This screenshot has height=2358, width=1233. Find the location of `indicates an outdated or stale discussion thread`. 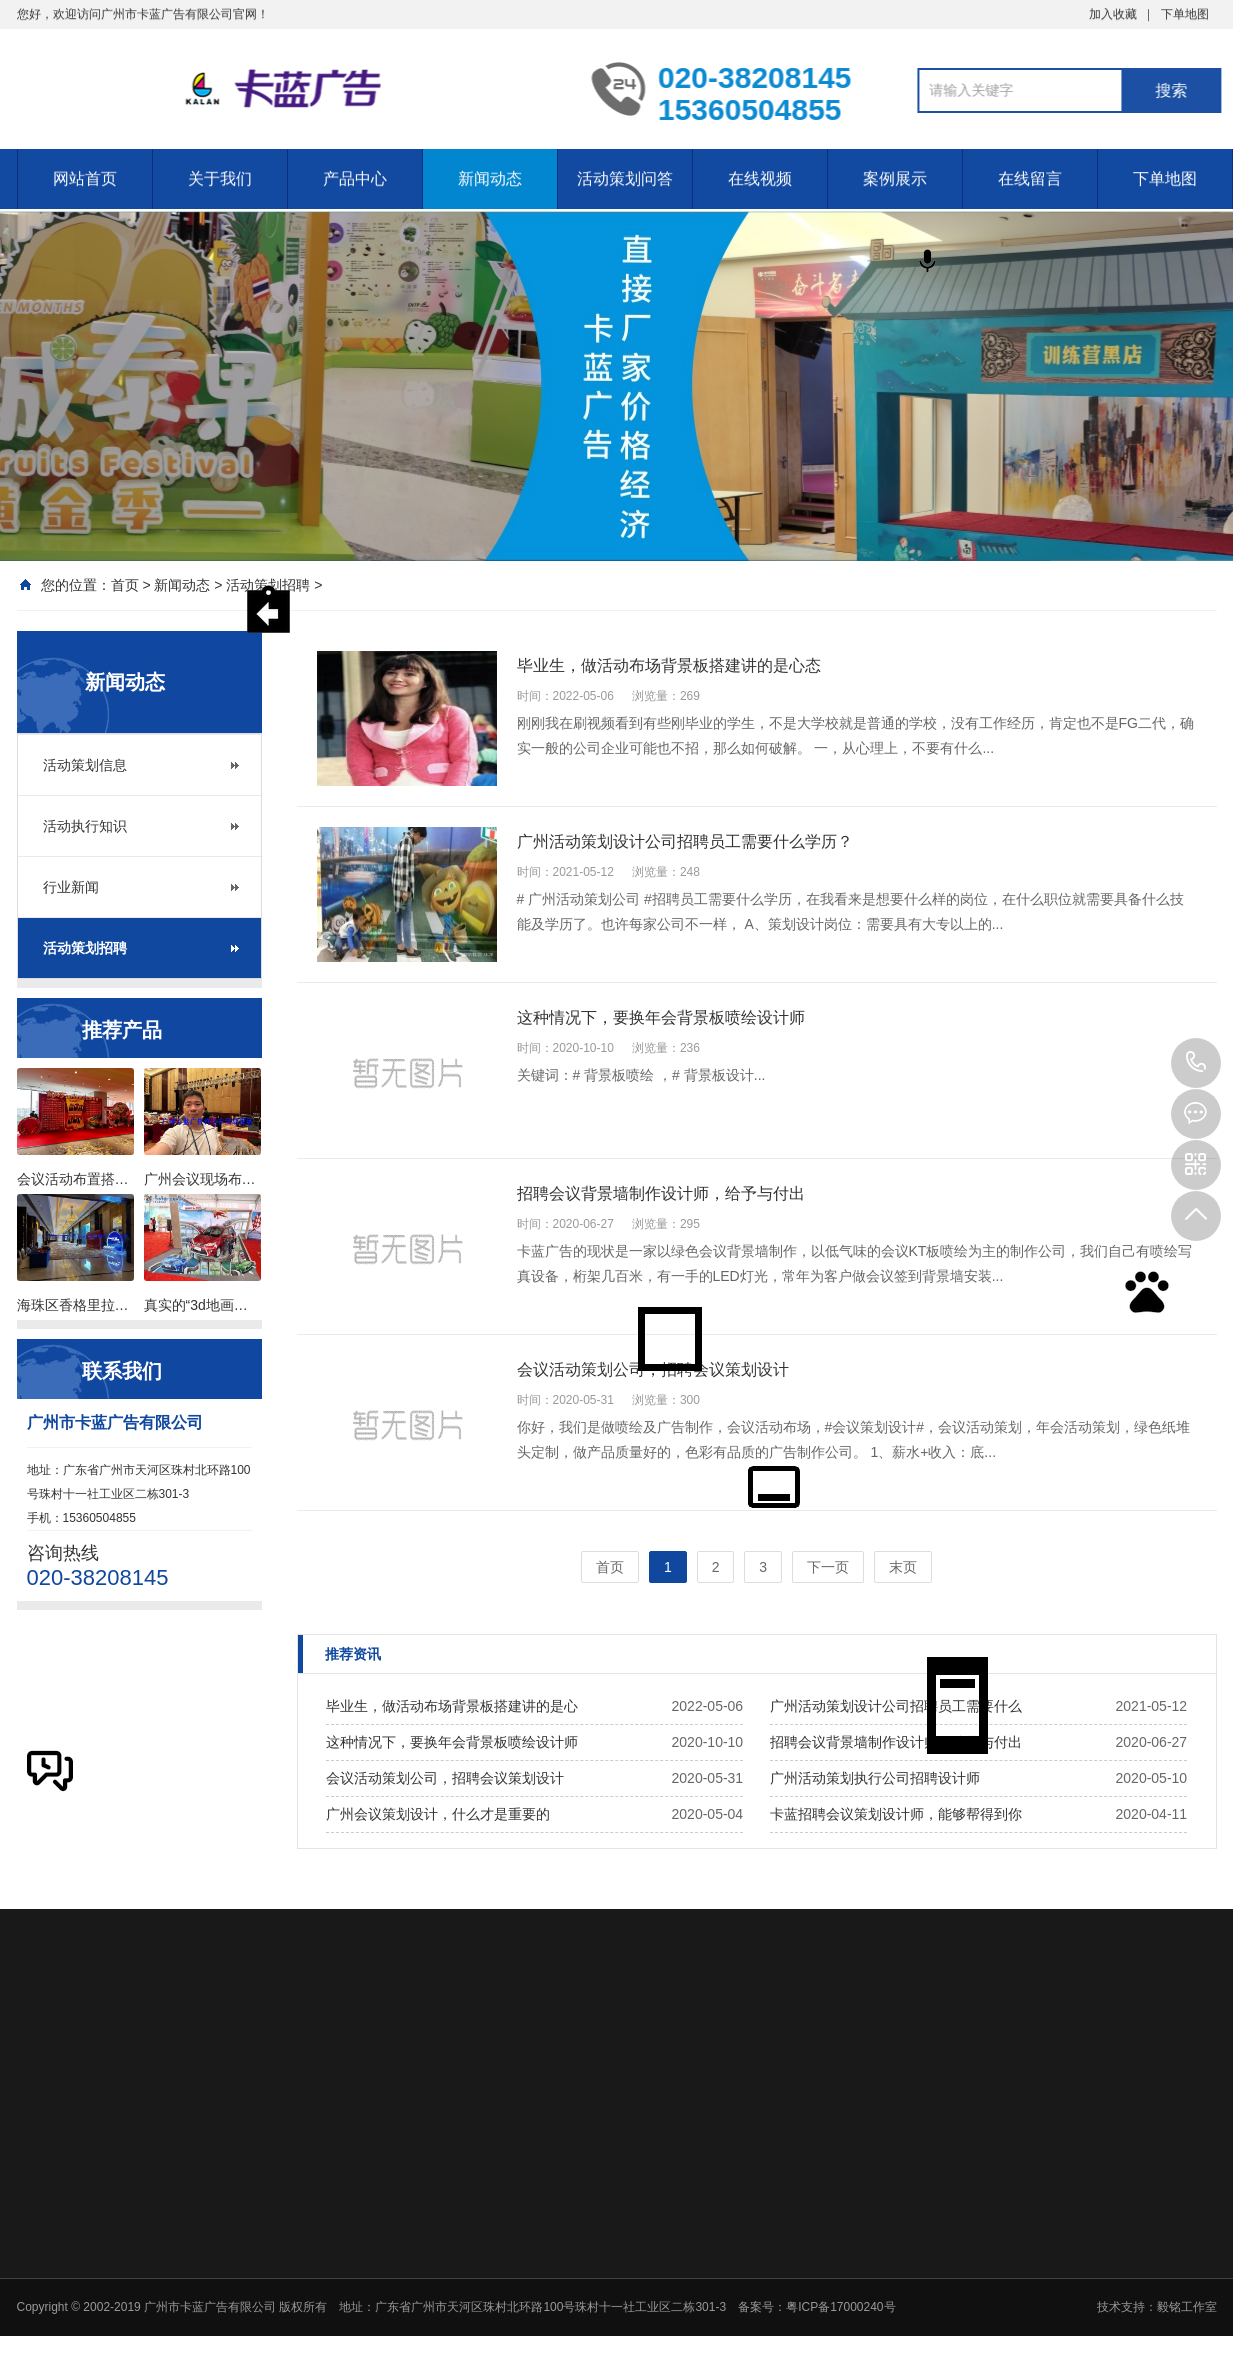

indicates an outdated or stale discussion thread is located at coordinates (50, 1771).